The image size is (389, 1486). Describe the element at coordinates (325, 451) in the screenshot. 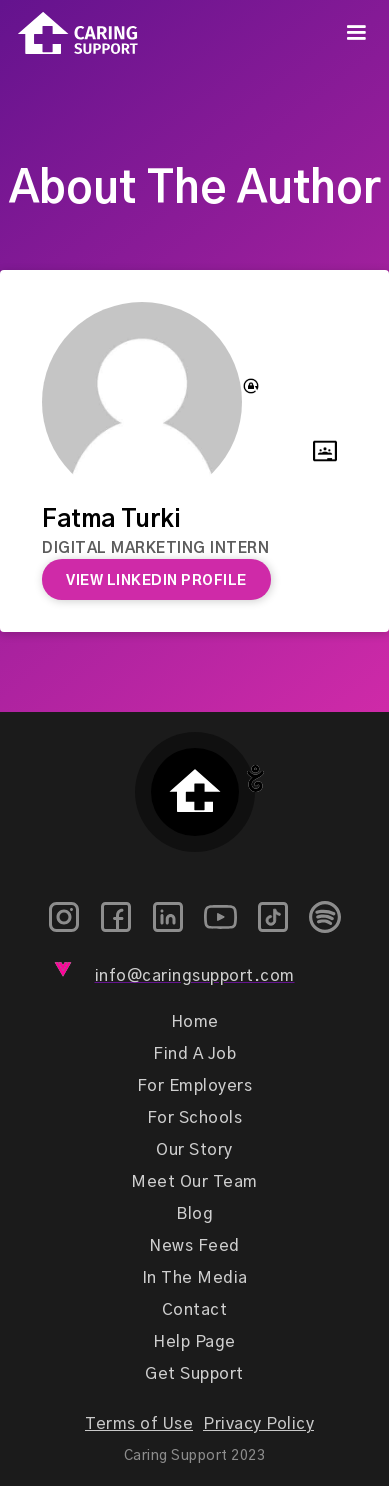

I see `open Google Classroom app` at that location.